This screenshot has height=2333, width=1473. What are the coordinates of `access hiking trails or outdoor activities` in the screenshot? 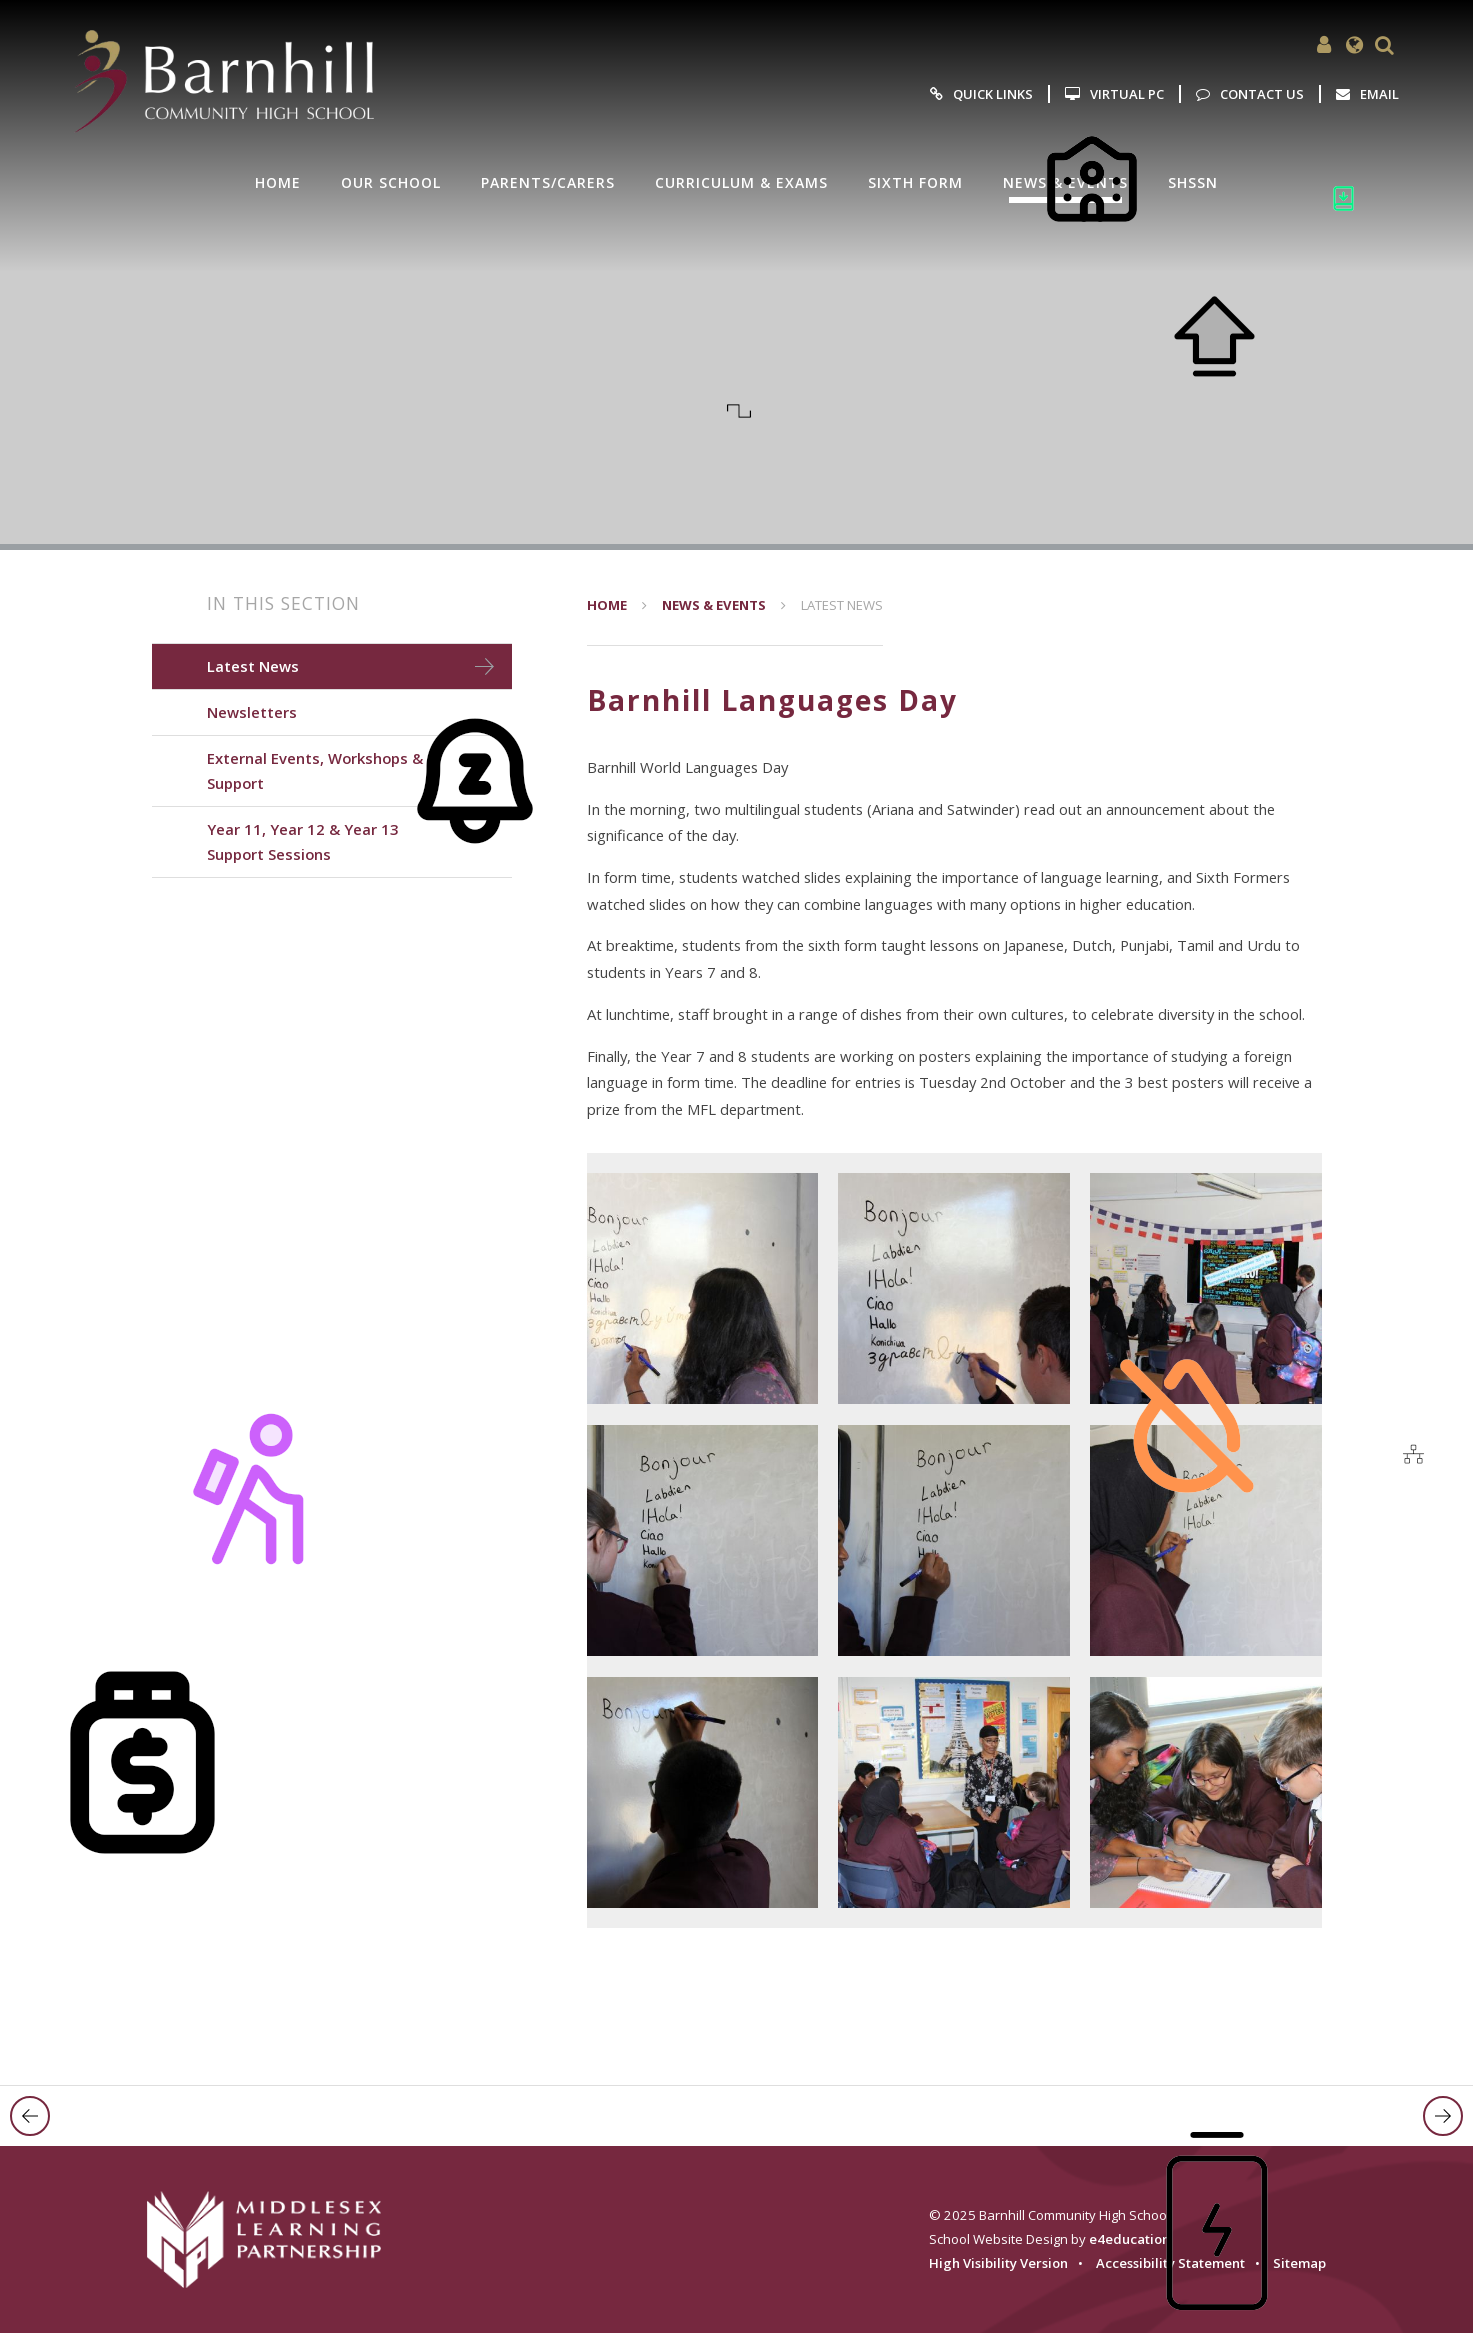 It's located at (255, 1489).